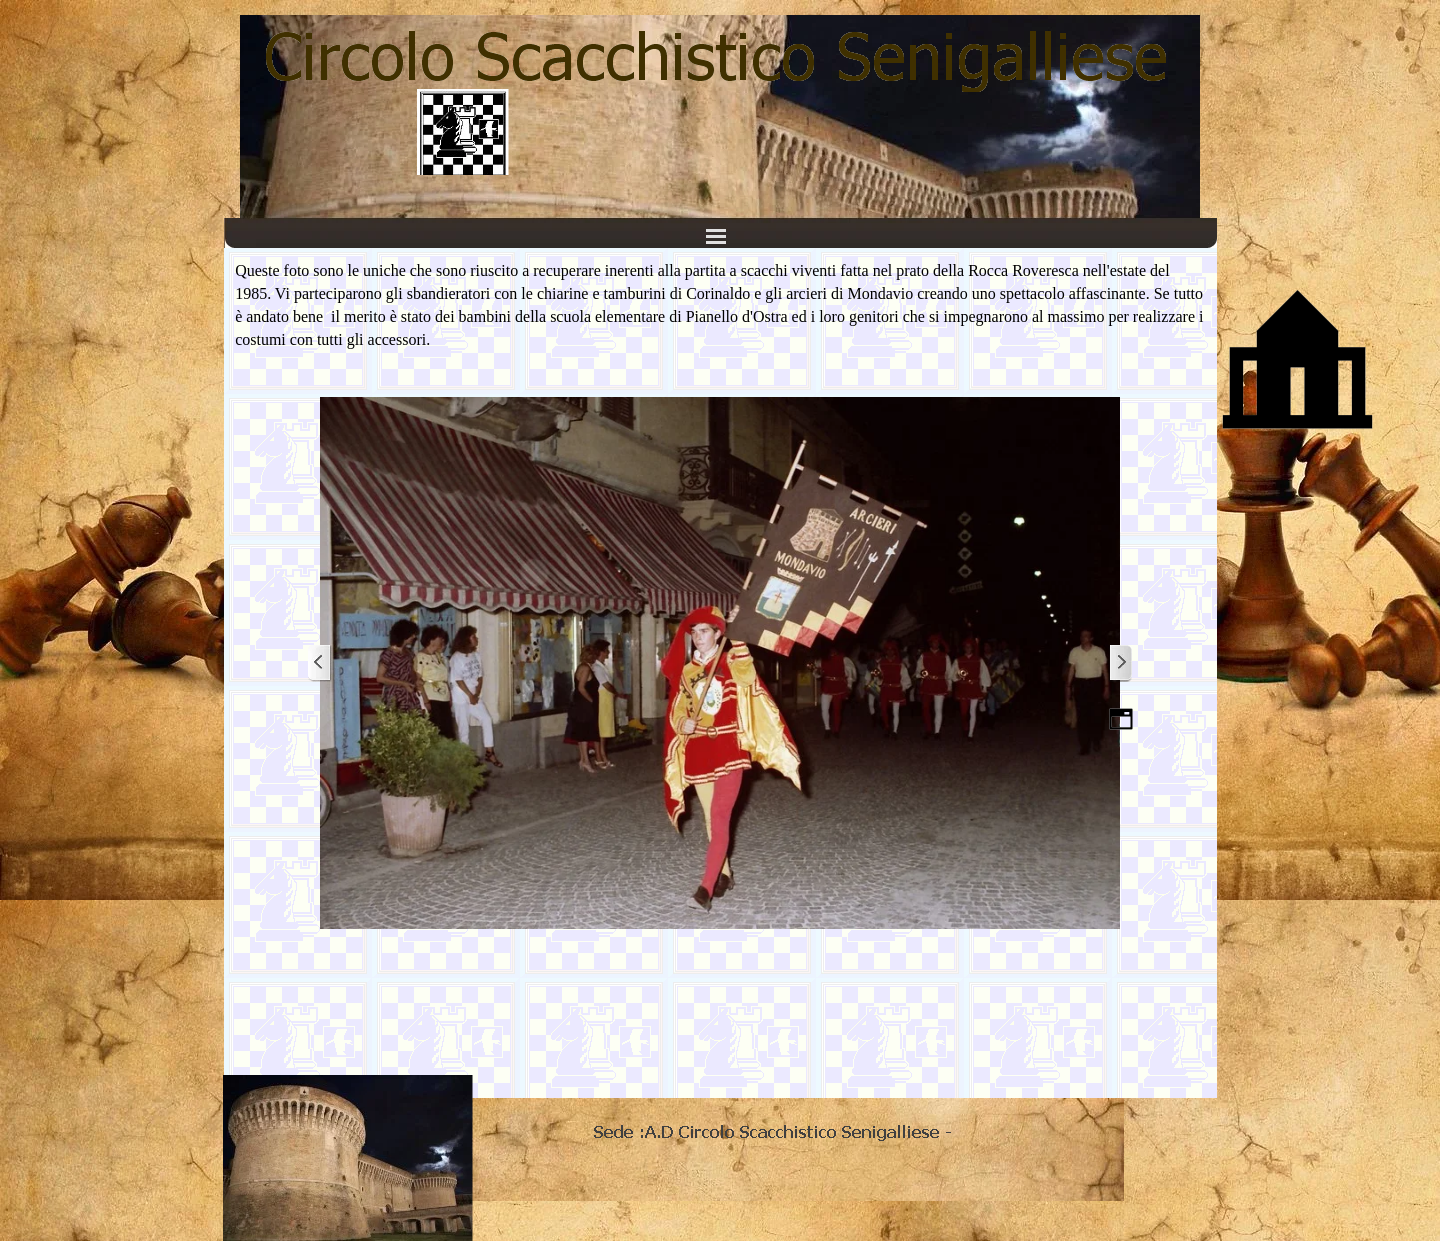  Describe the element at coordinates (1297, 367) in the screenshot. I see `access education or school-related features` at that location.